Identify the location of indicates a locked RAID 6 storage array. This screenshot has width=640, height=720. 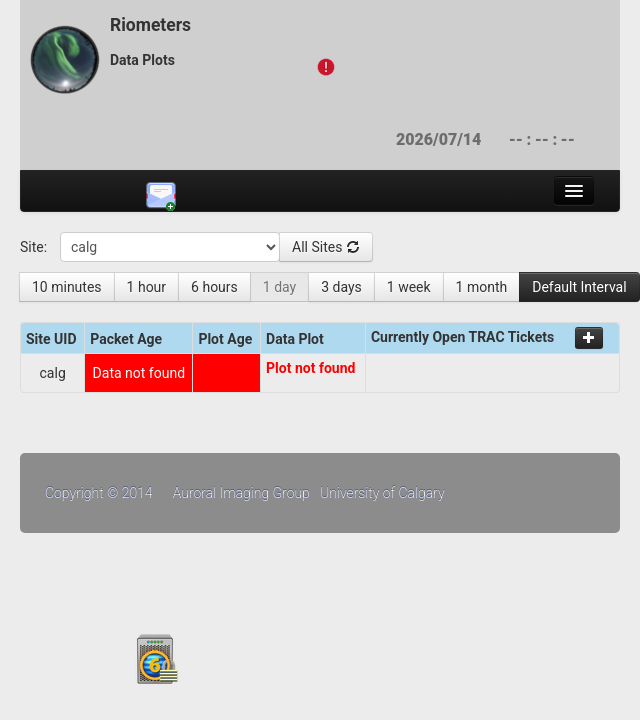
(155, 659).